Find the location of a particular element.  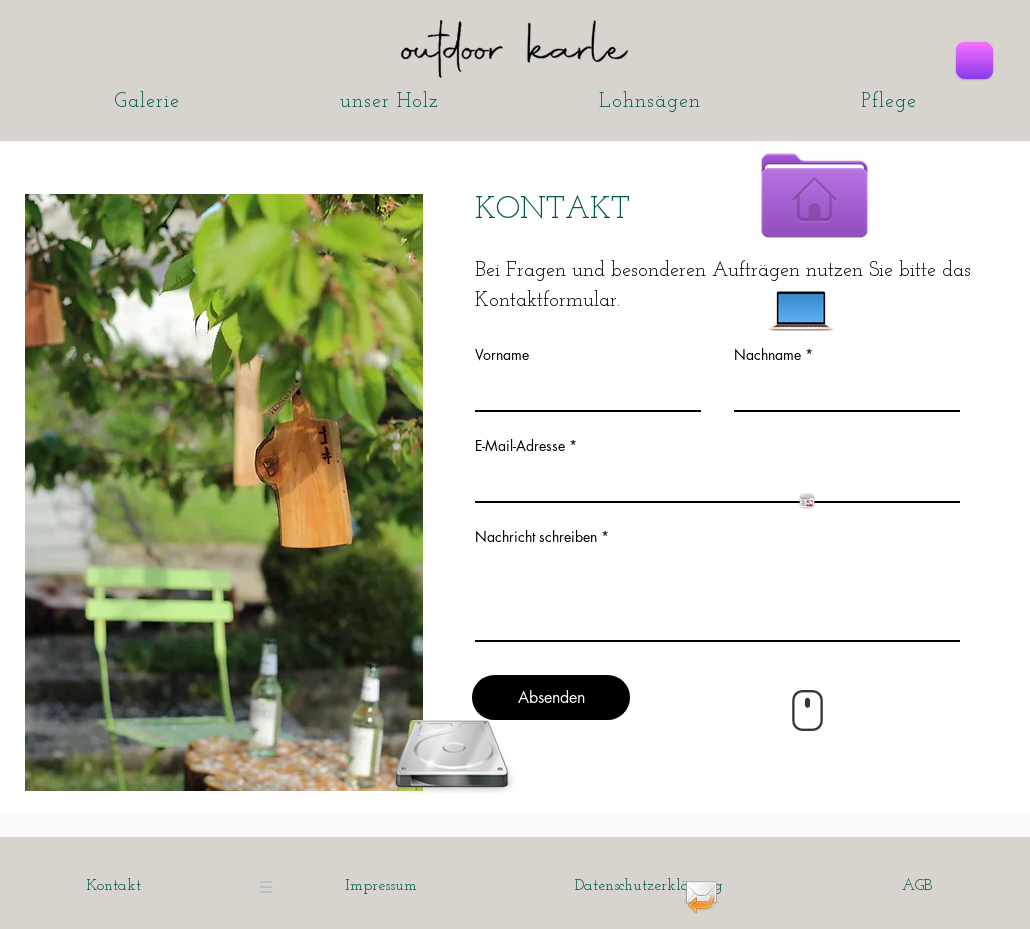

justify text to fill both margins is located at coordinates (266, 887).